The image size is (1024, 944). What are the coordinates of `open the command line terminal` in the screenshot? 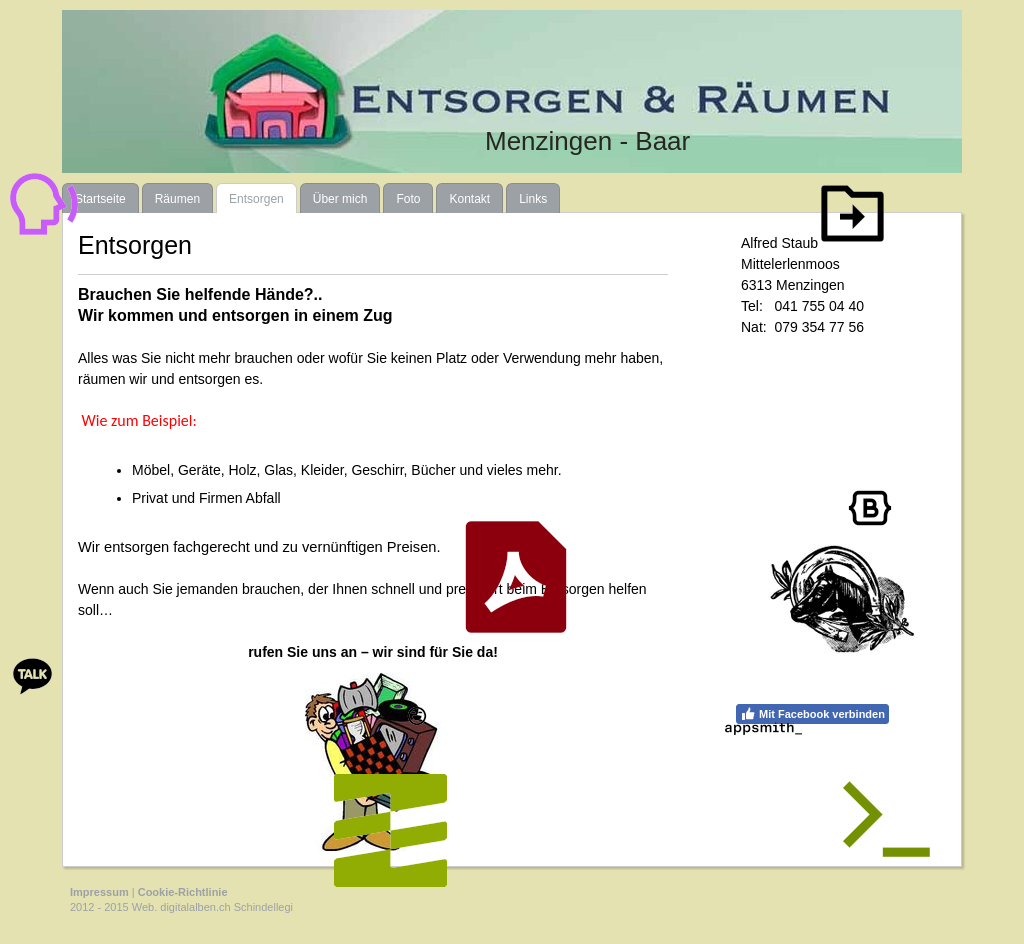 It's located at (887, 814).